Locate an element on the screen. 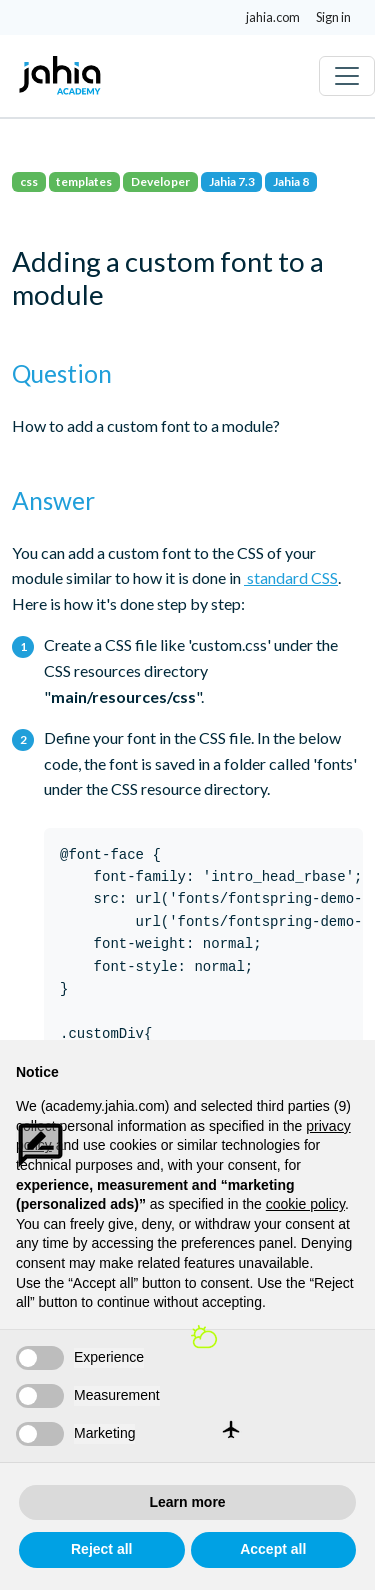 This screenshot has width=375, height=1590. access flight booking or travel options is located at coordinates (231, 1429).